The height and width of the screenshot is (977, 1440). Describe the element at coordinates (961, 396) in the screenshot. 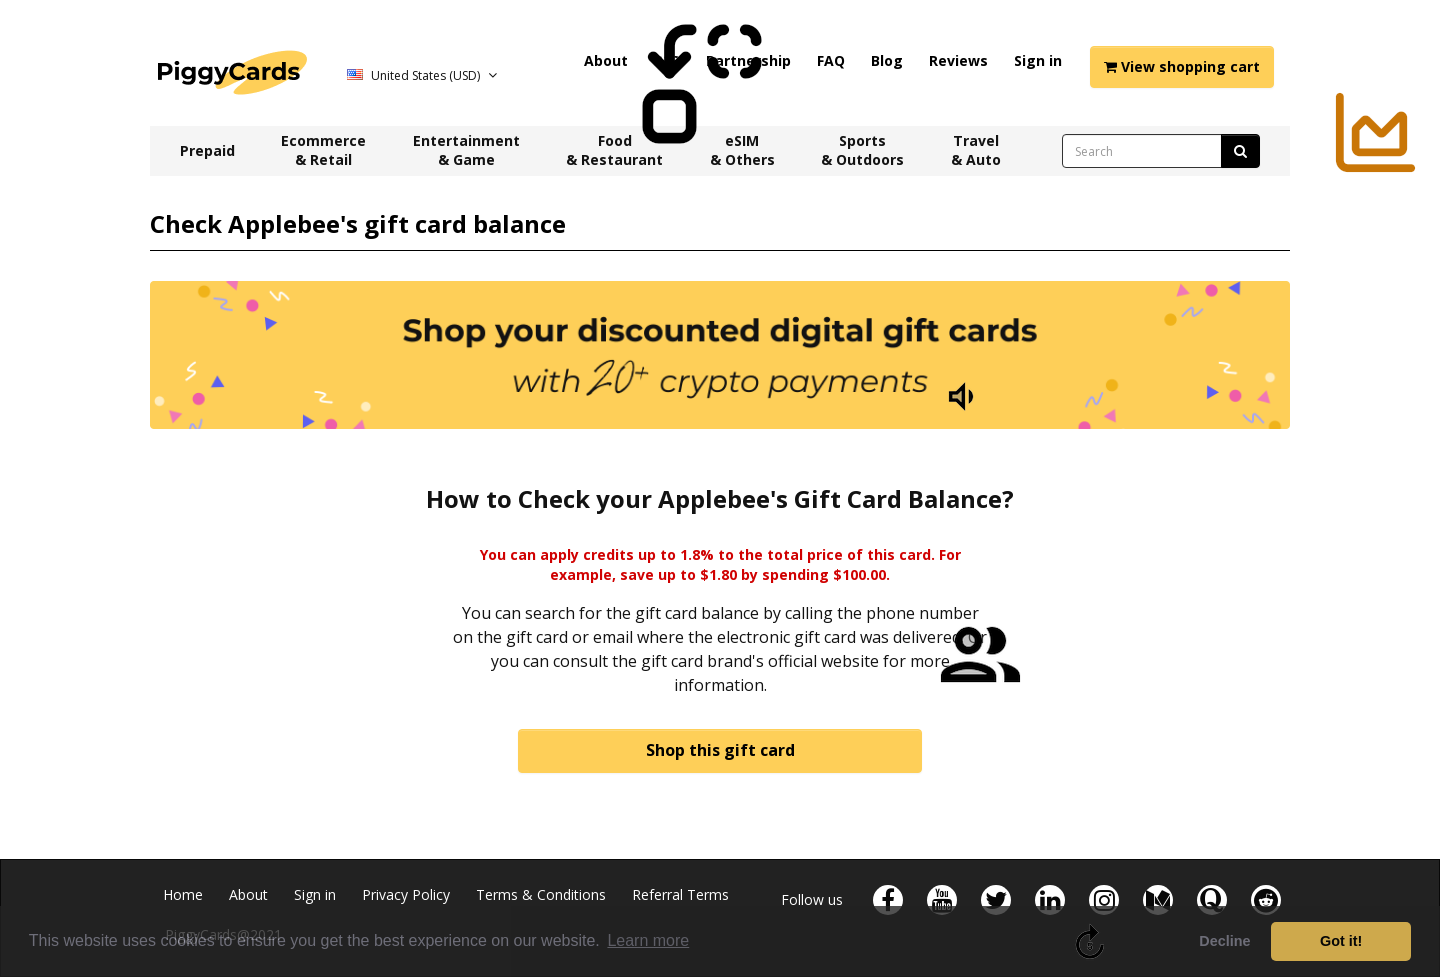

I see `decrease audio volume` at that location.